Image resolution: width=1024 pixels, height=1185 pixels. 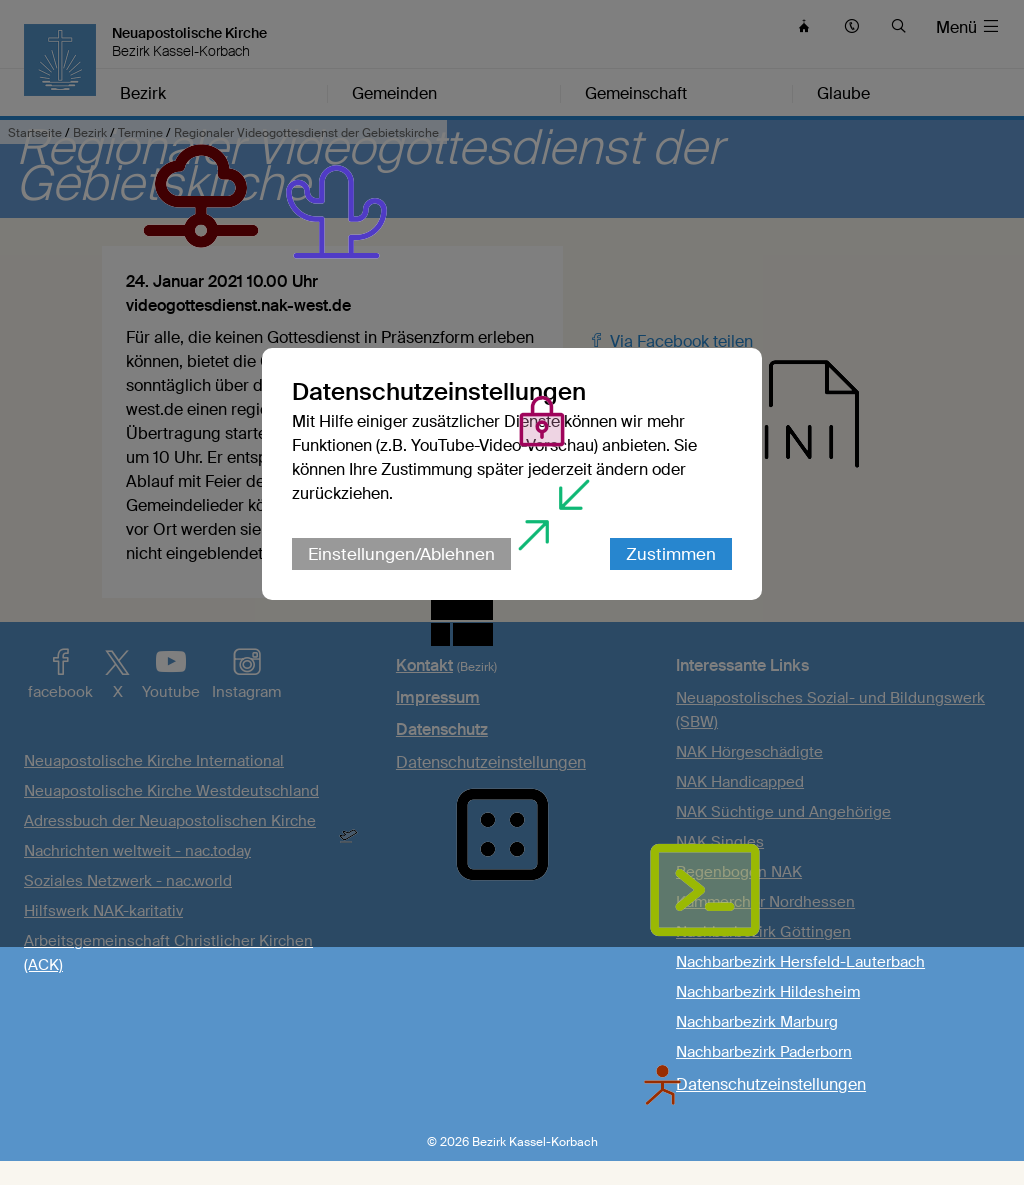 What do you see at coordinates (554, 515) in the screenshot?
I see `collapse or minimize content` at bounding box center [554, 515].